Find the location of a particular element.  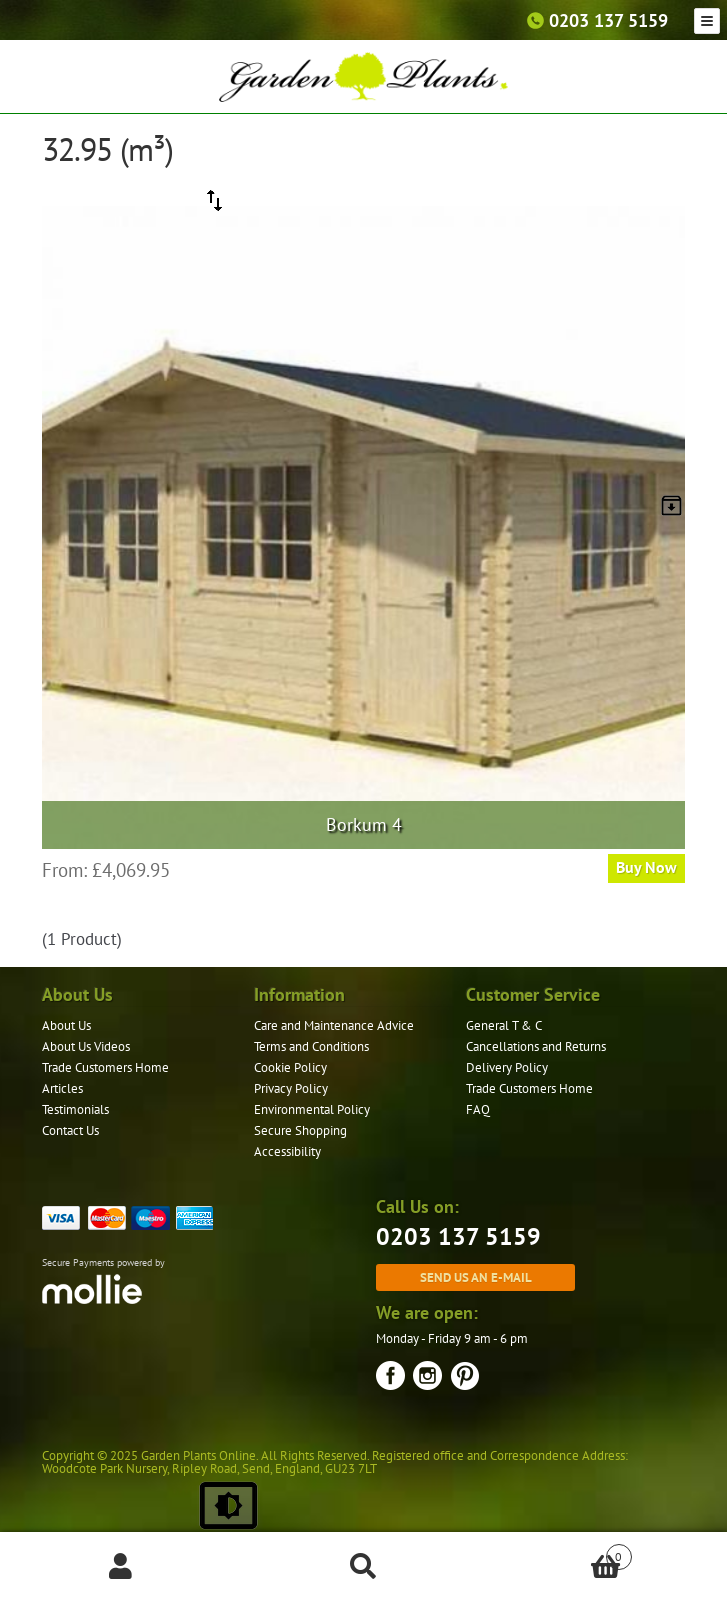

adjust display brightness settings is located at coordinates (228, 1505).